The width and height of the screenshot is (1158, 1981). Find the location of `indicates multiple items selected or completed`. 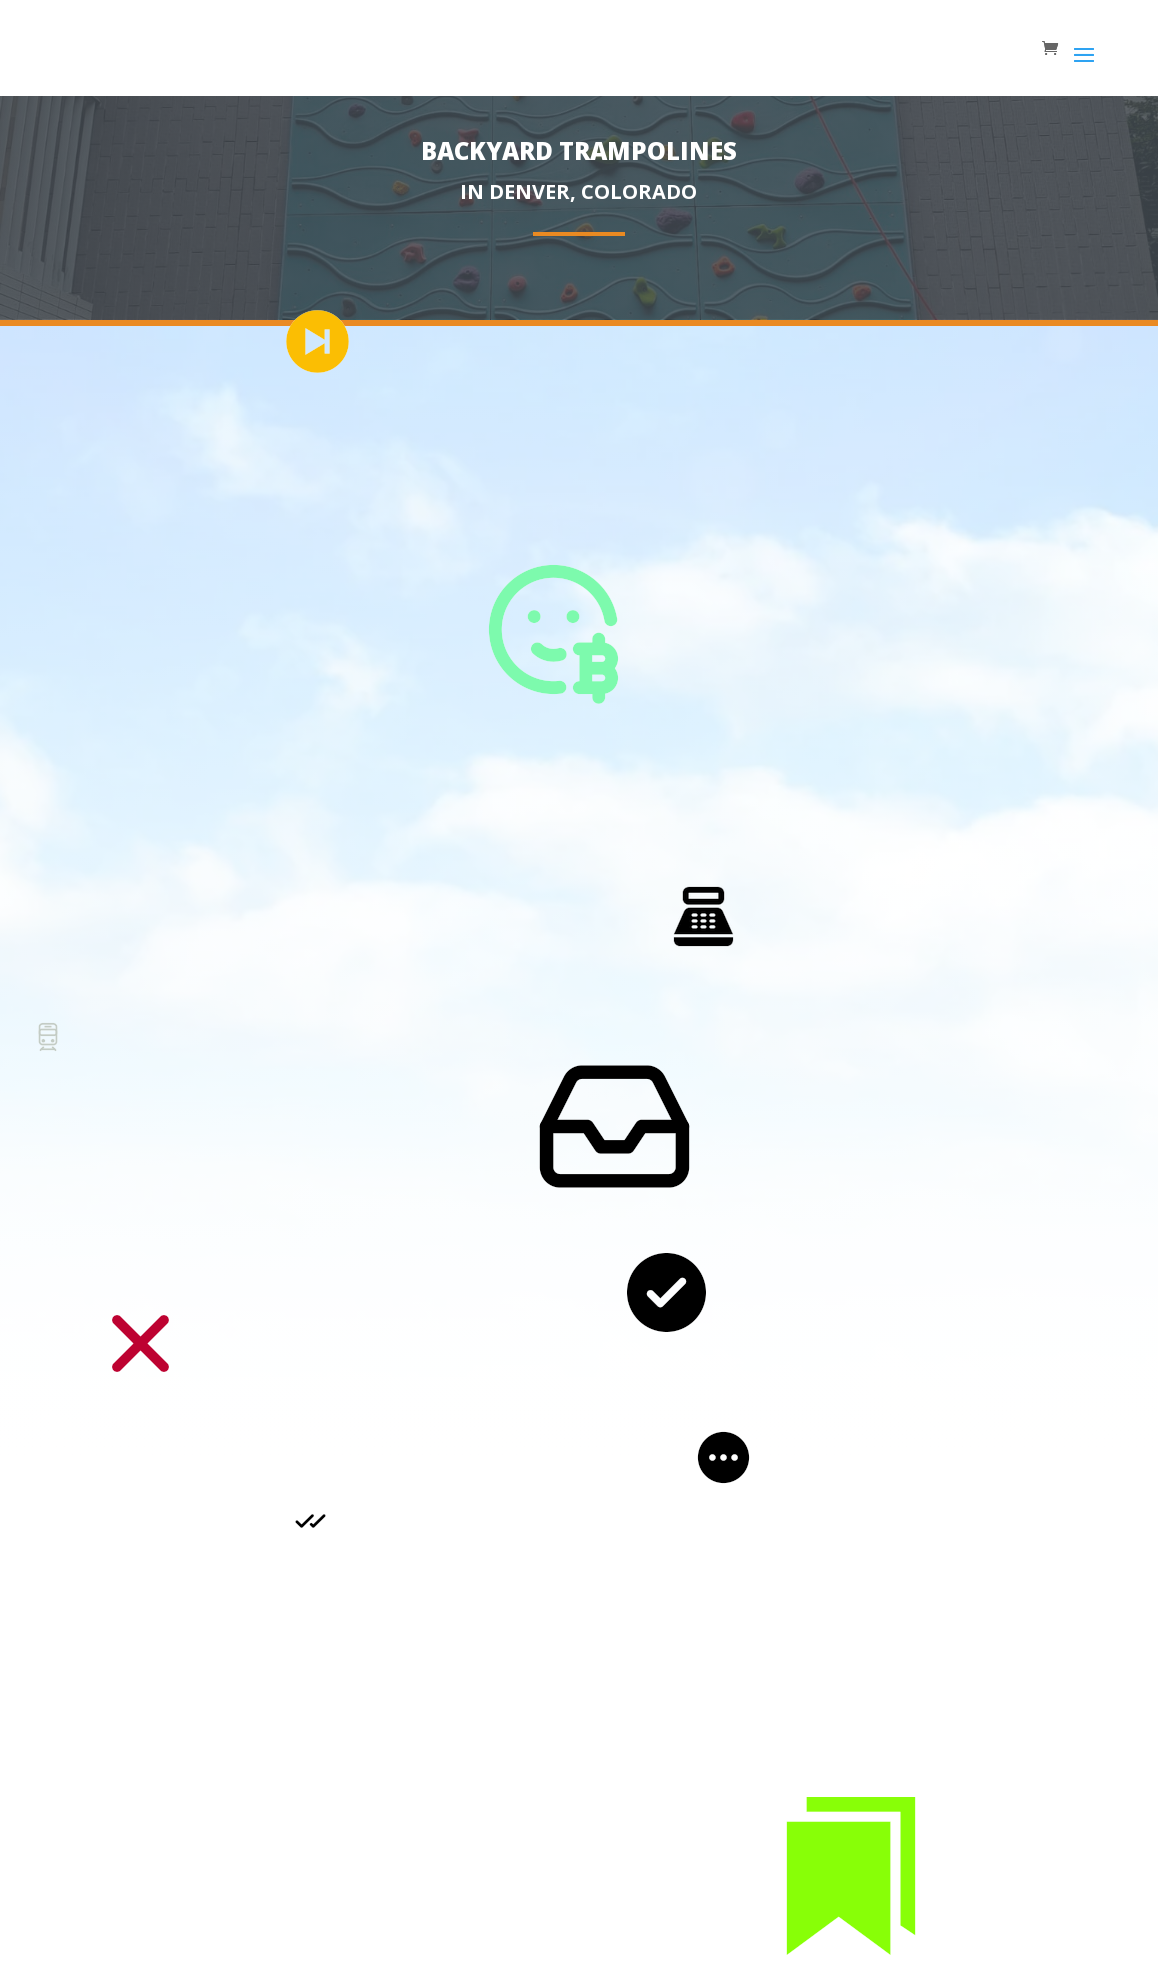

indicates multiple items selected or completed is located at coordinates (310, 1521).